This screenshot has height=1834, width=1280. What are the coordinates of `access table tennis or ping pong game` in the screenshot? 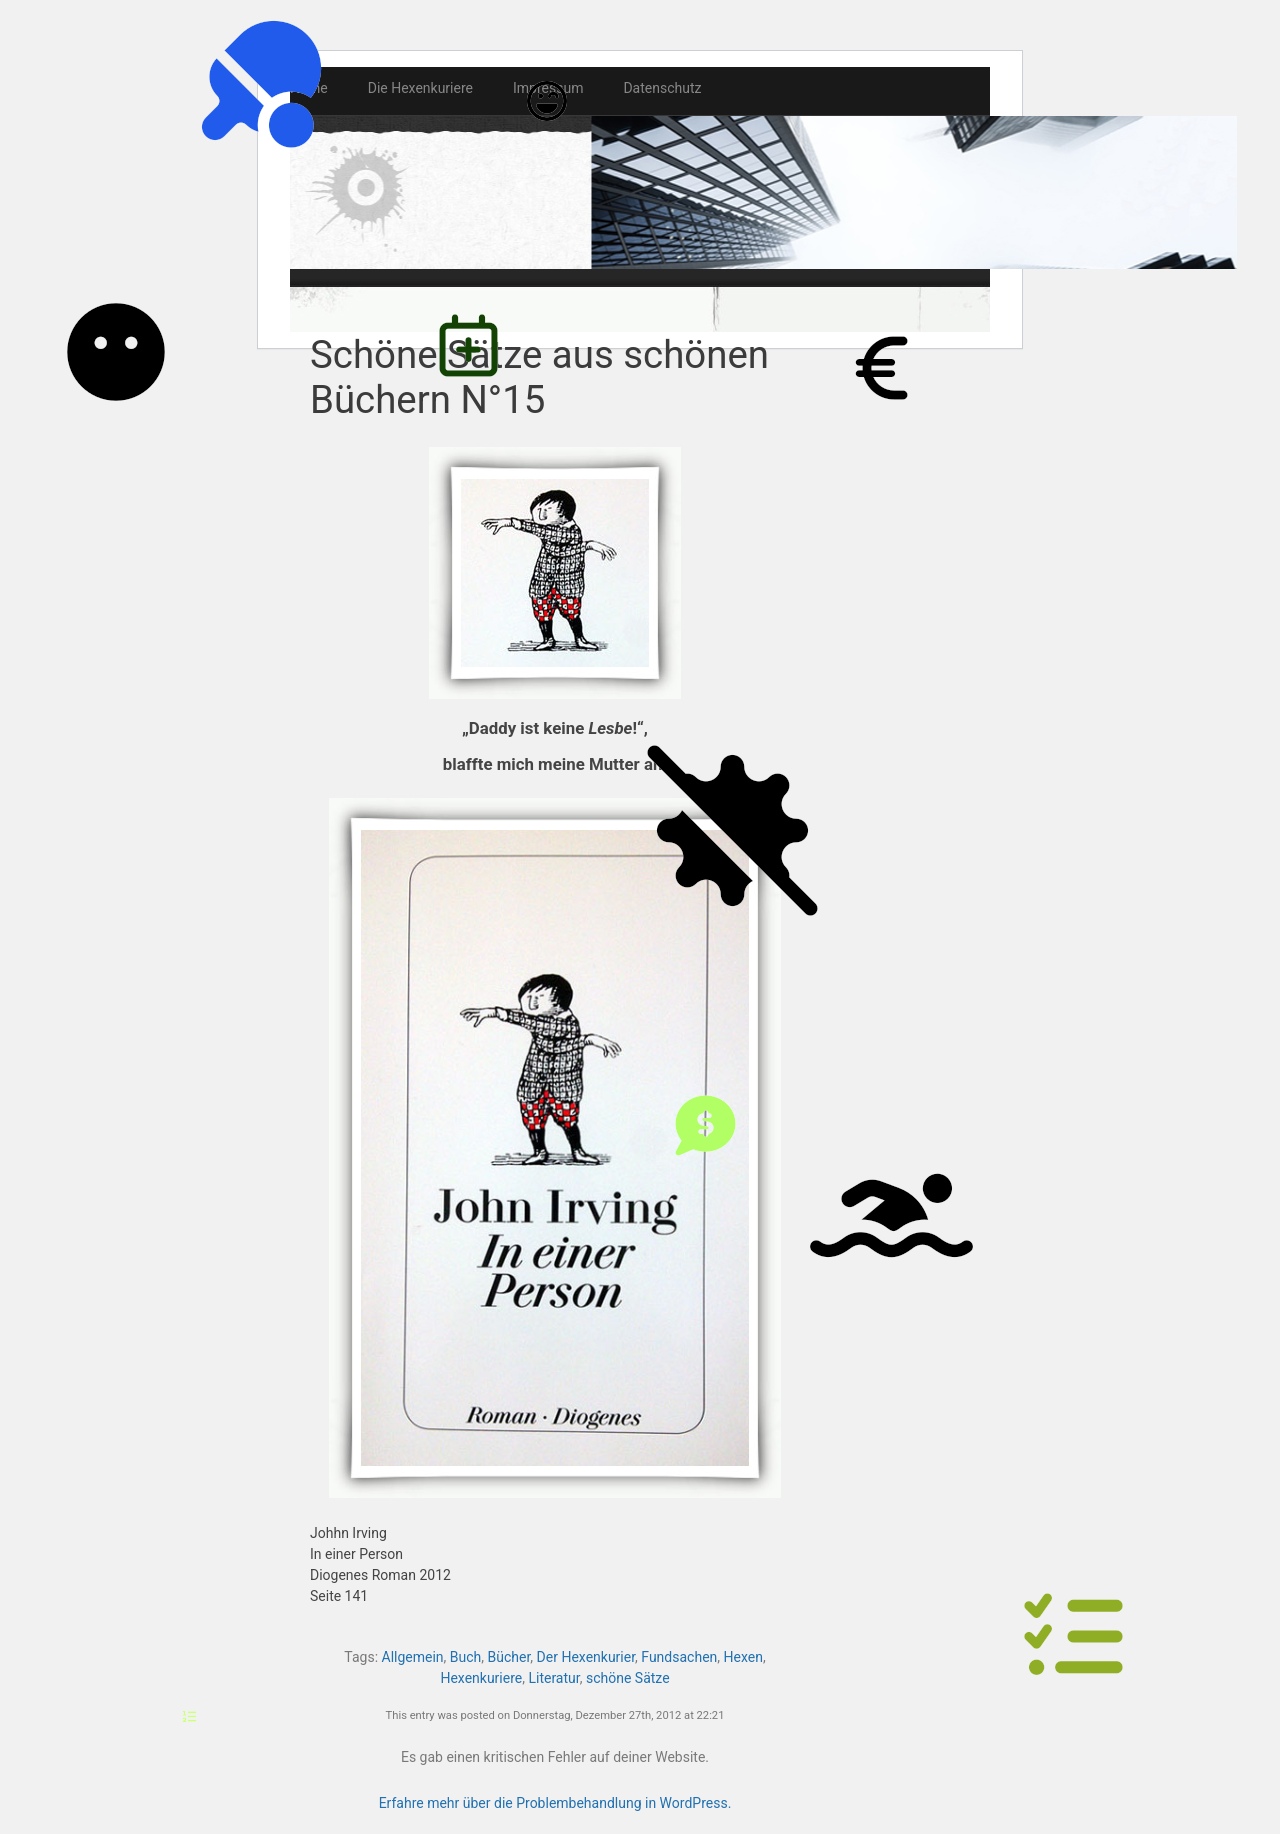 It's located at (261, 80).